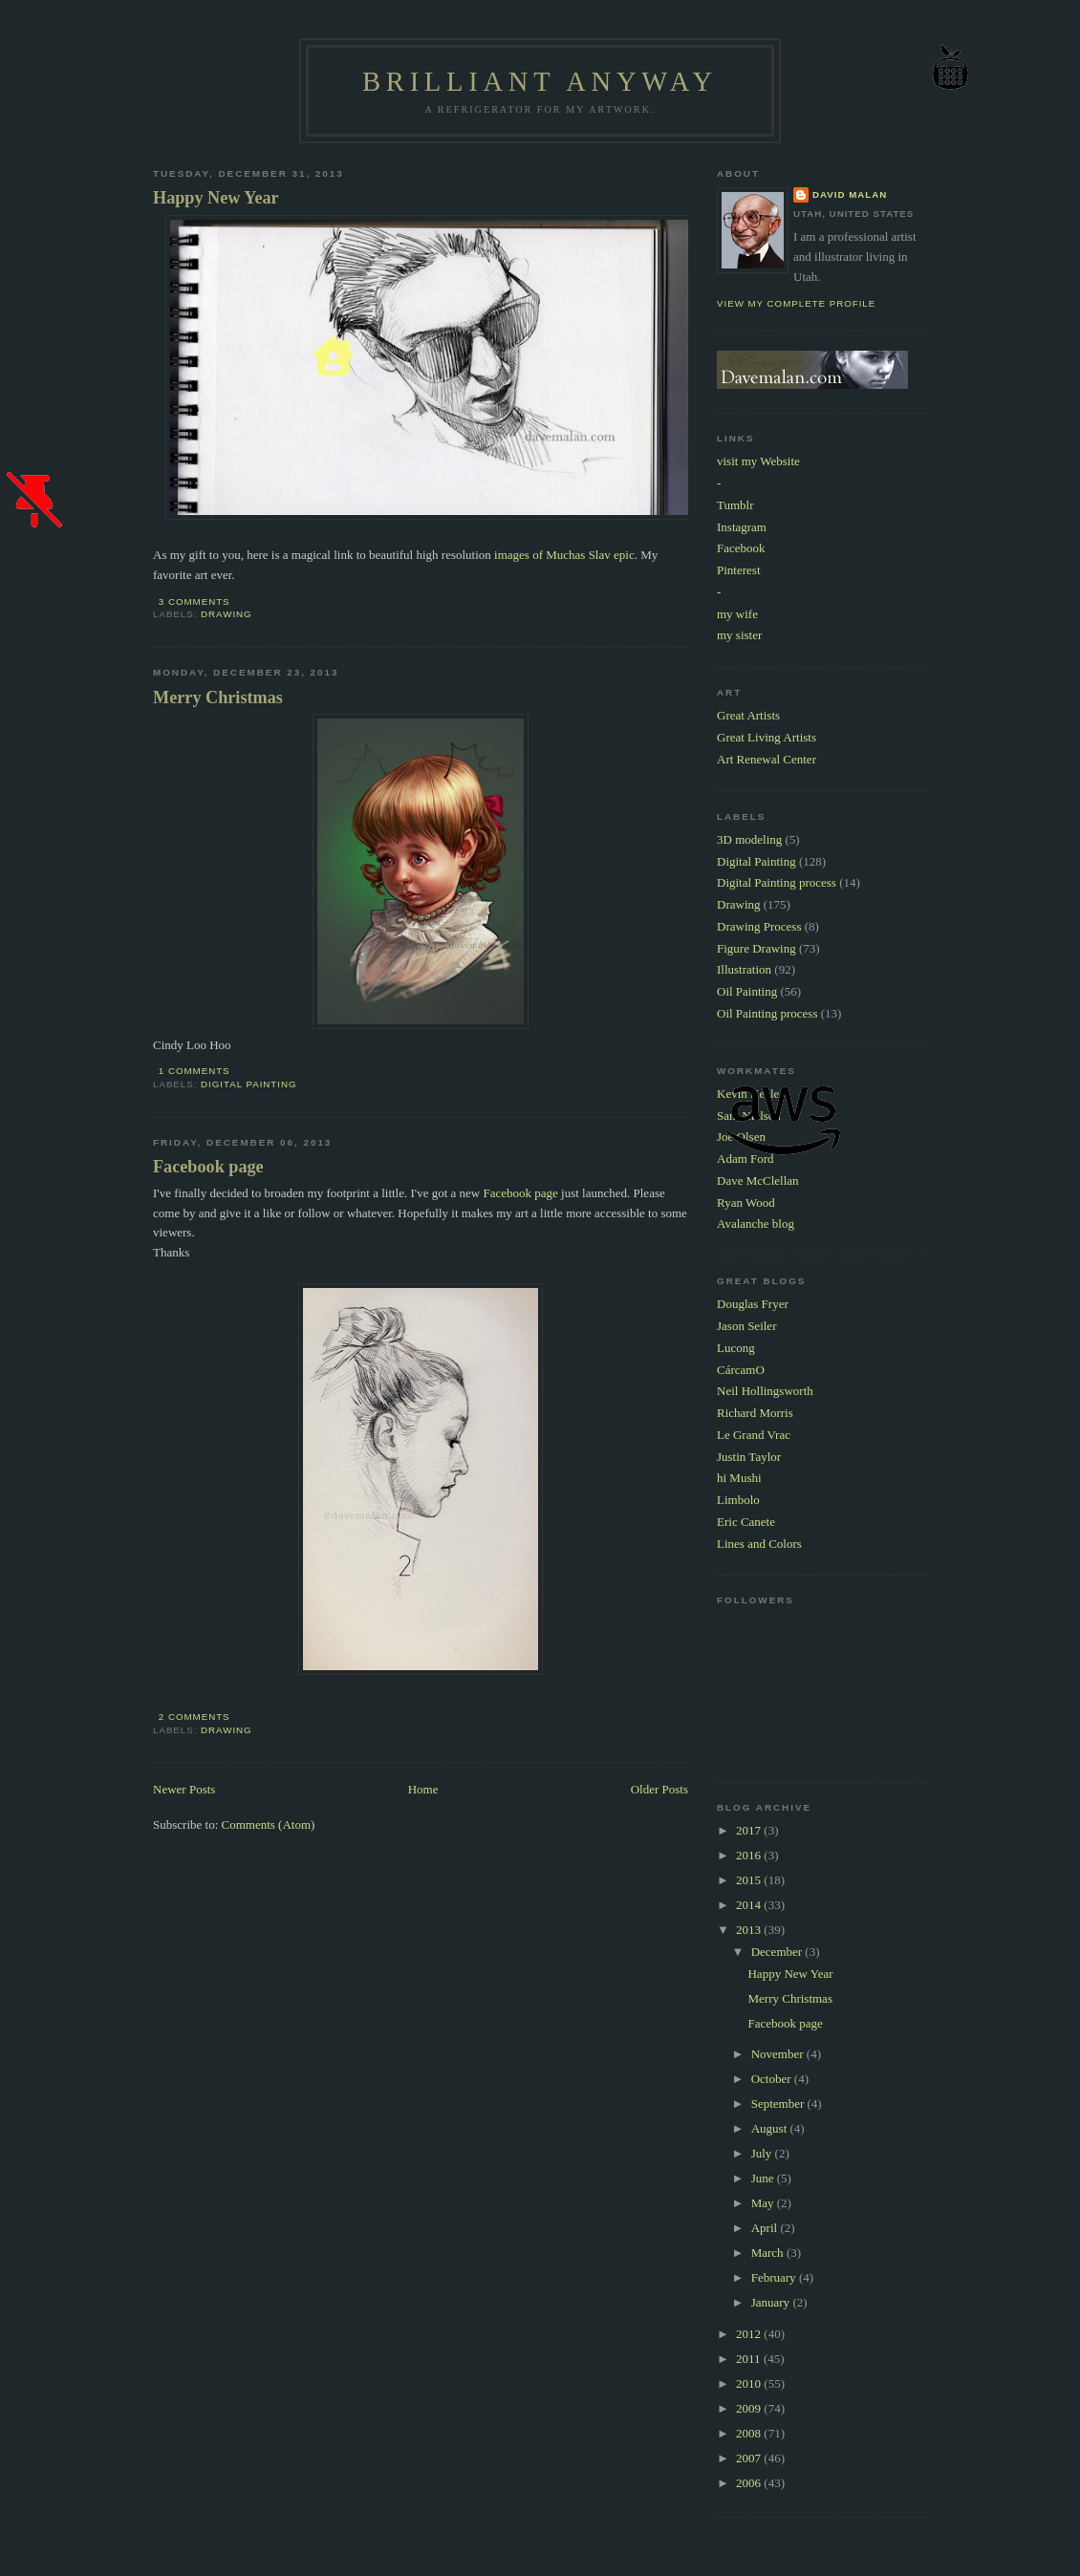 This screenshot has width=1080, height=2576. What do you see at coordinates (333, 355) in the screenshot?
I see `view home or family account settings` at bounding box center [333, 355].